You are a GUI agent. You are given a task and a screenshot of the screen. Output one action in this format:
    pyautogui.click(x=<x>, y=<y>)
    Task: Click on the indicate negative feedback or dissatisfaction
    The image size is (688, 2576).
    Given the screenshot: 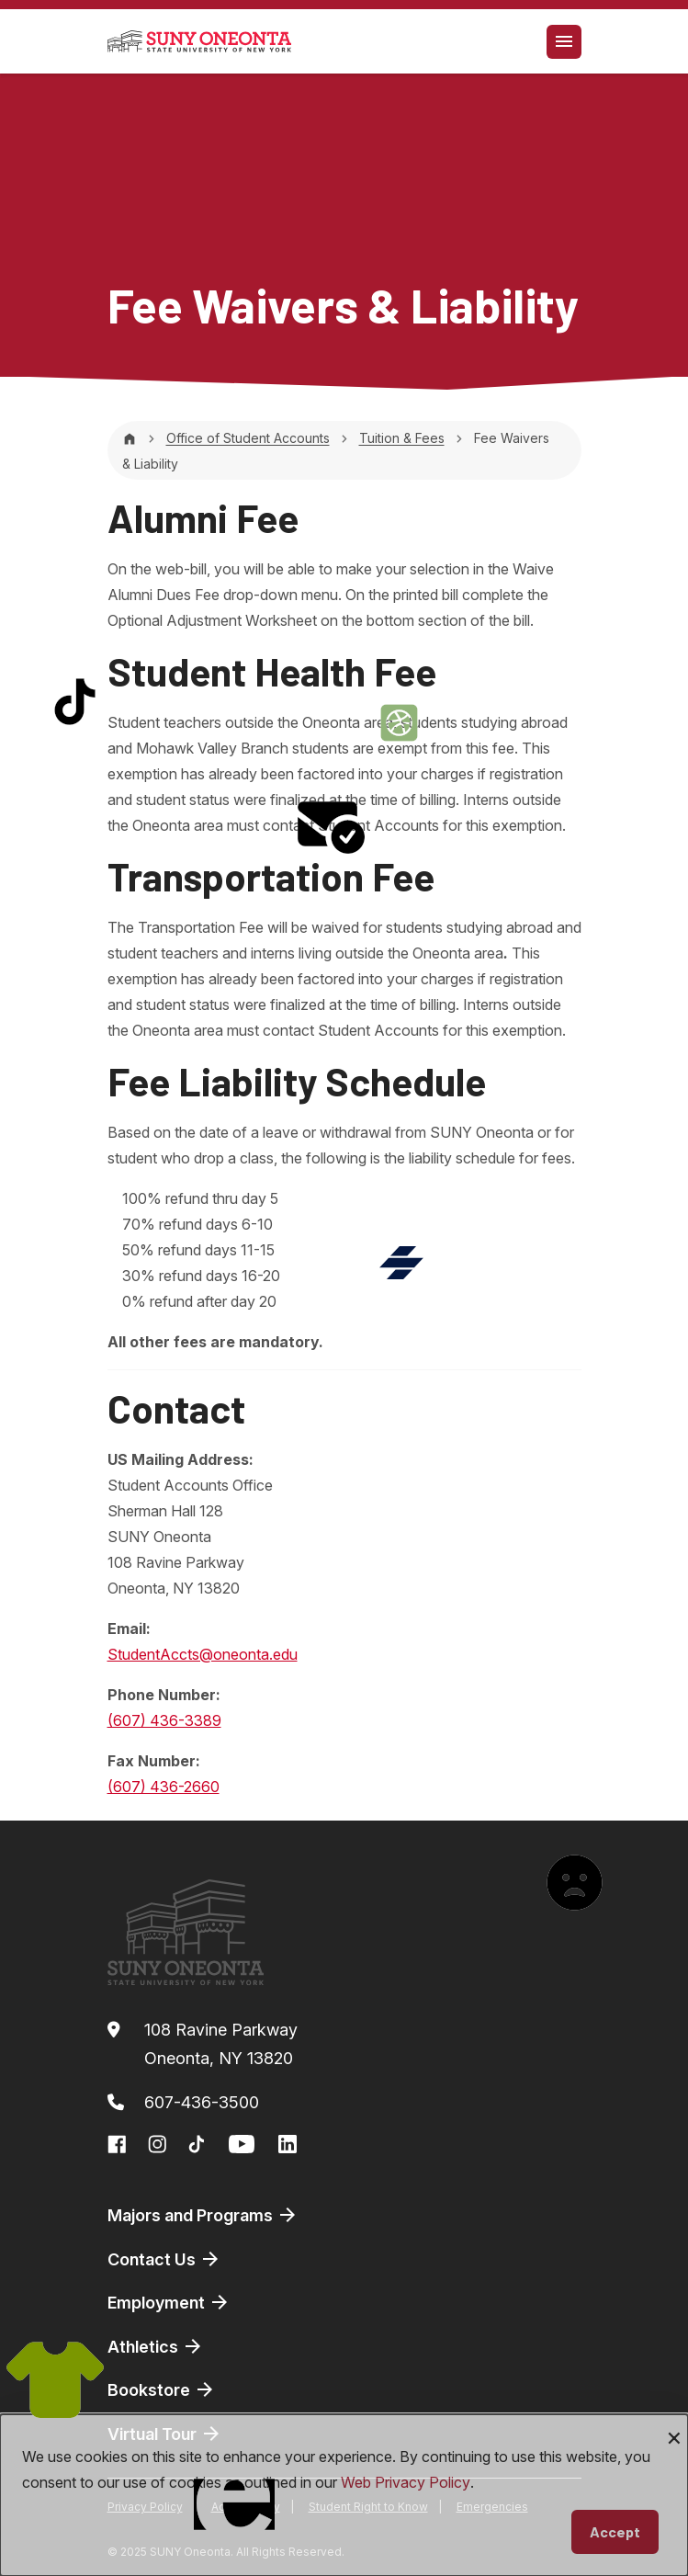 What is the action you would take?
    pyautogui.click(x=574, y=1882)
    